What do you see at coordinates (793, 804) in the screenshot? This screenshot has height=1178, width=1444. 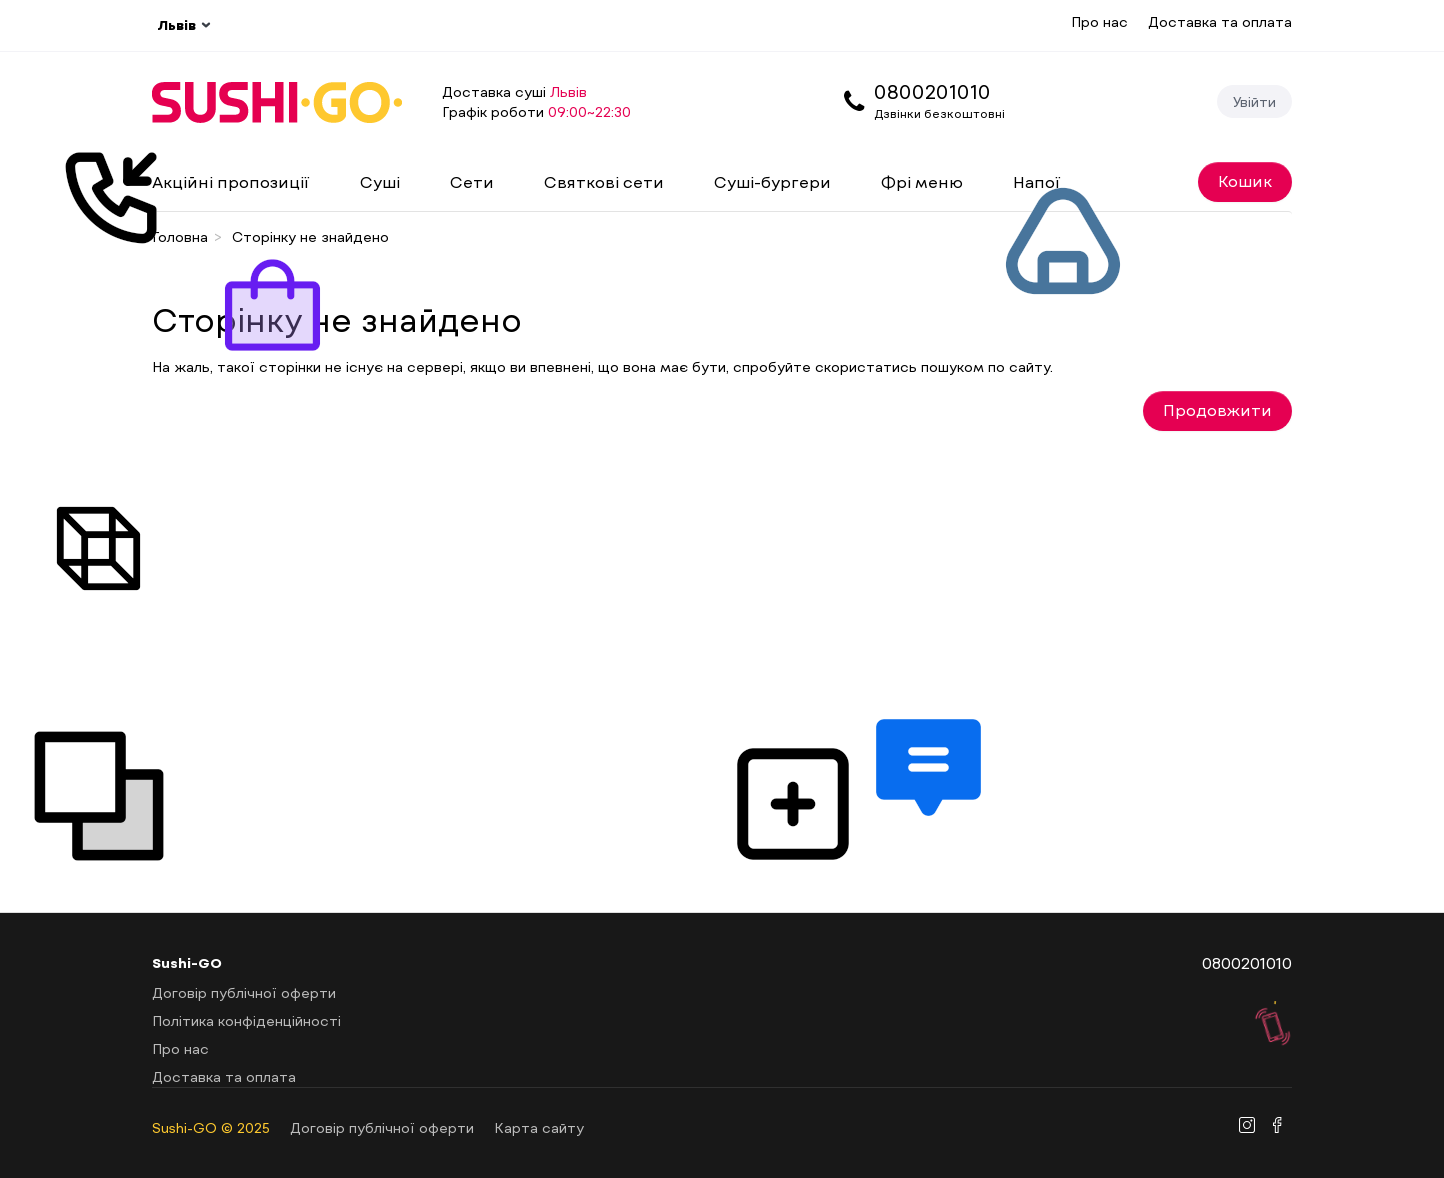 I see `add a new item or entry` at bounding box center [793, 804].